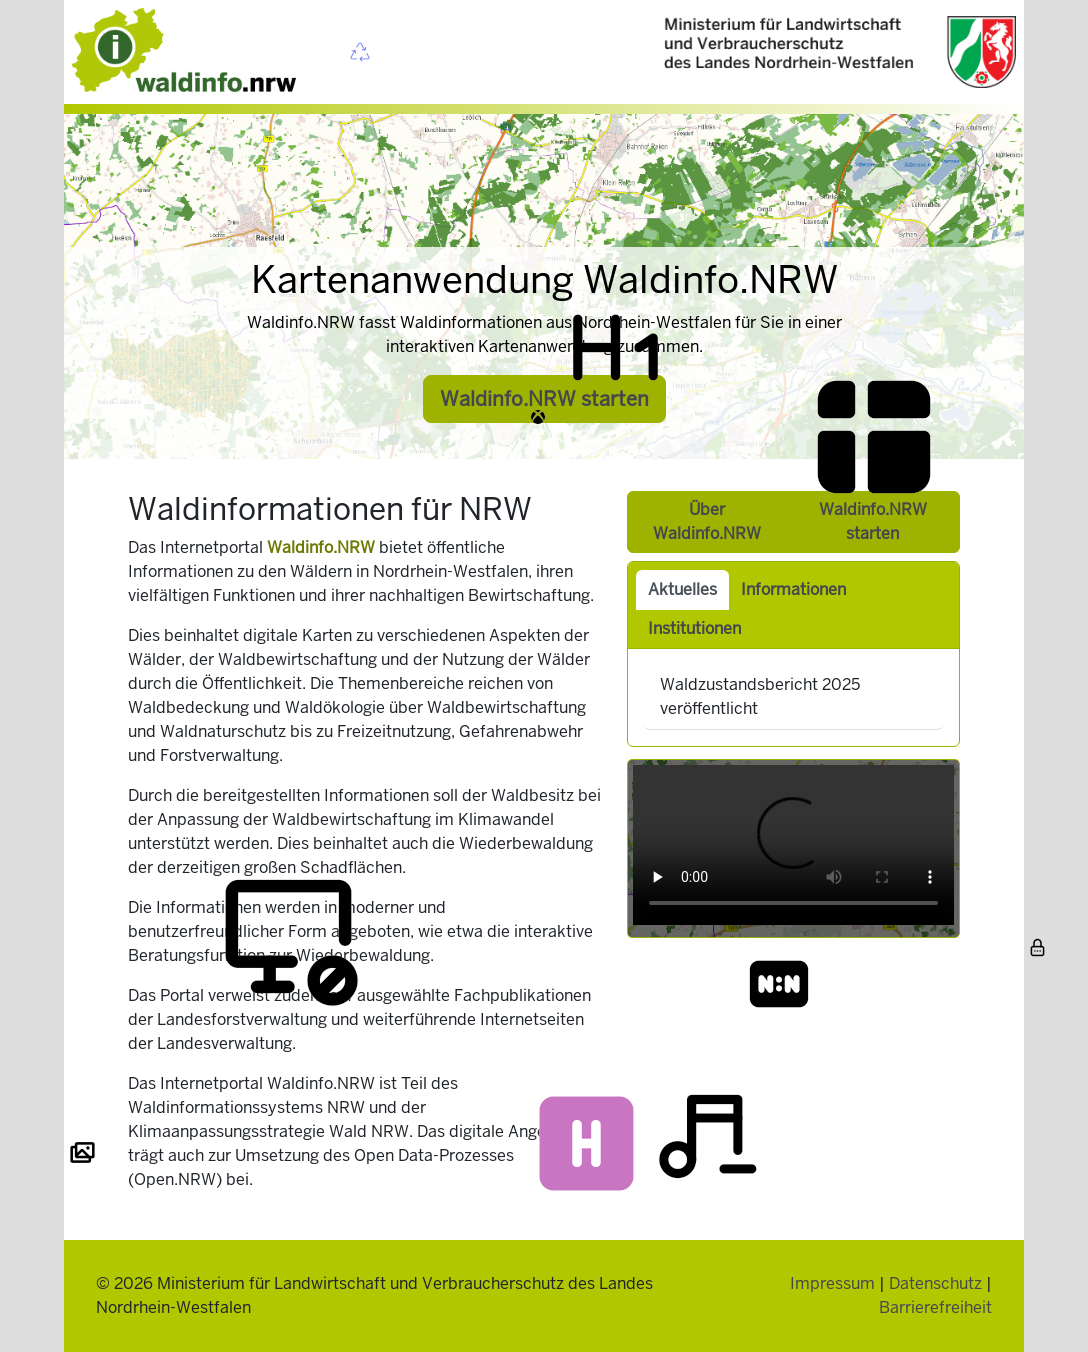 The image size is (1088, 1352). What do you see at coordinates (538, 417) in the screenshot?
I see `open Xbox app` at bounding box center [538, 417].